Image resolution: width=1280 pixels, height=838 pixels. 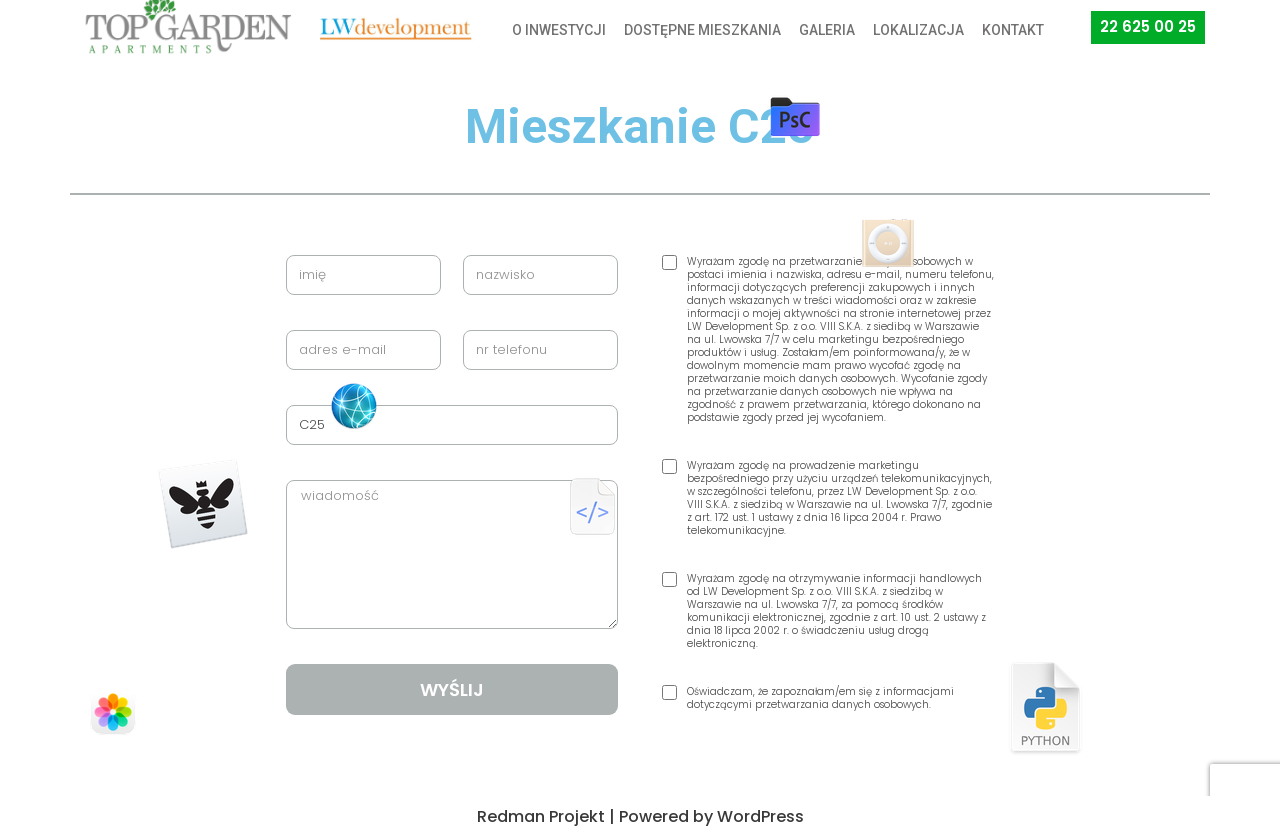 What do you see at coordinates (203, 504) in the screenshot?
I see `open Kandji Agent for device management` at bounding box center [203, 504].